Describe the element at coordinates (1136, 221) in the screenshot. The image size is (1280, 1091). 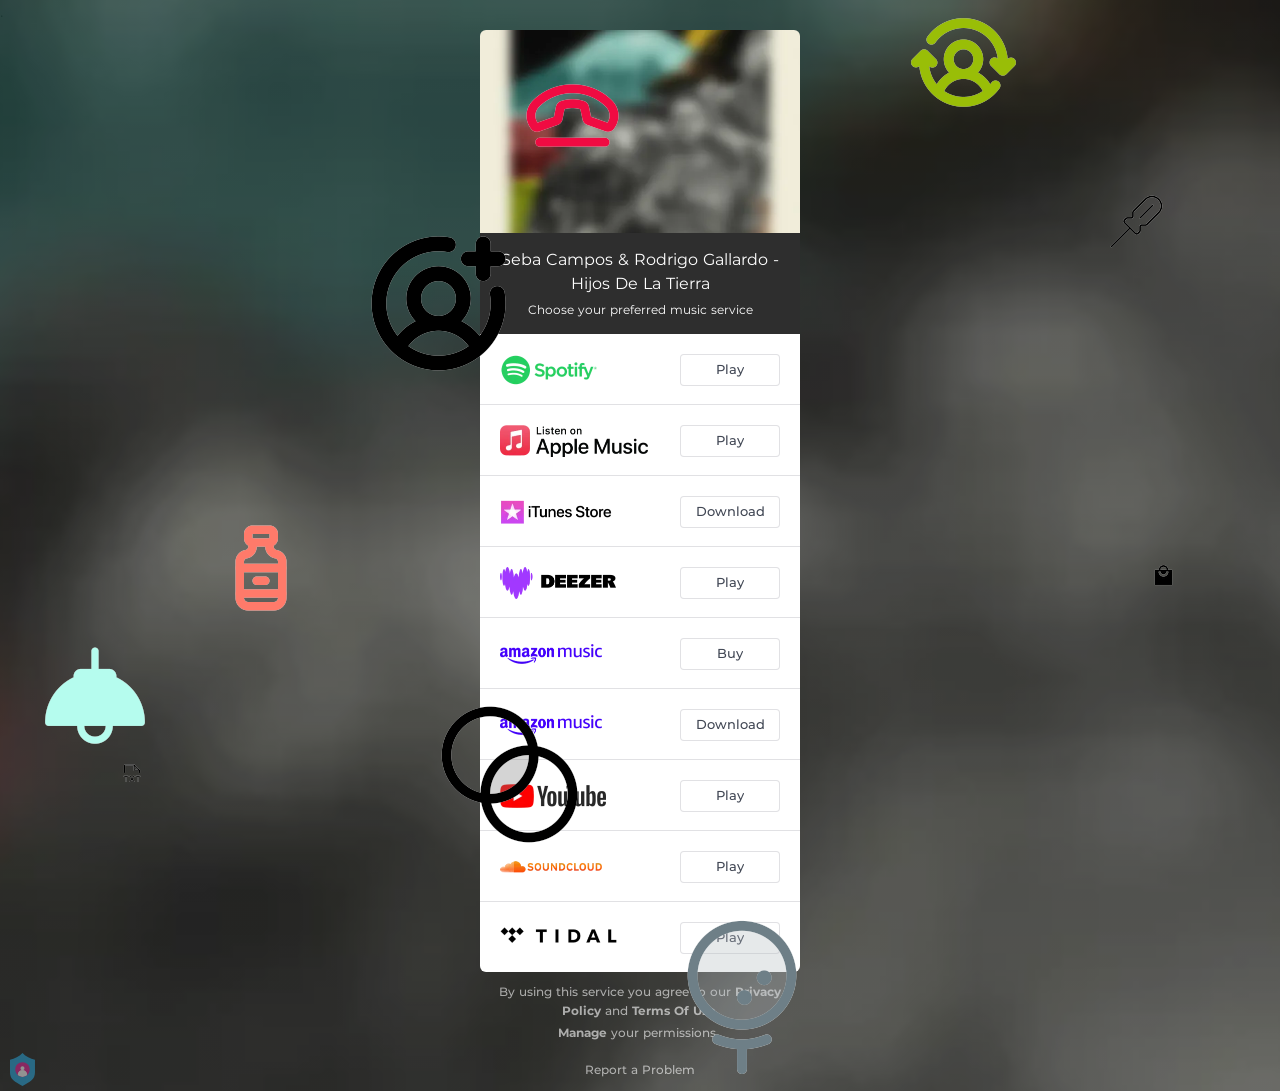
I see `access settings or configuration options` at that location.